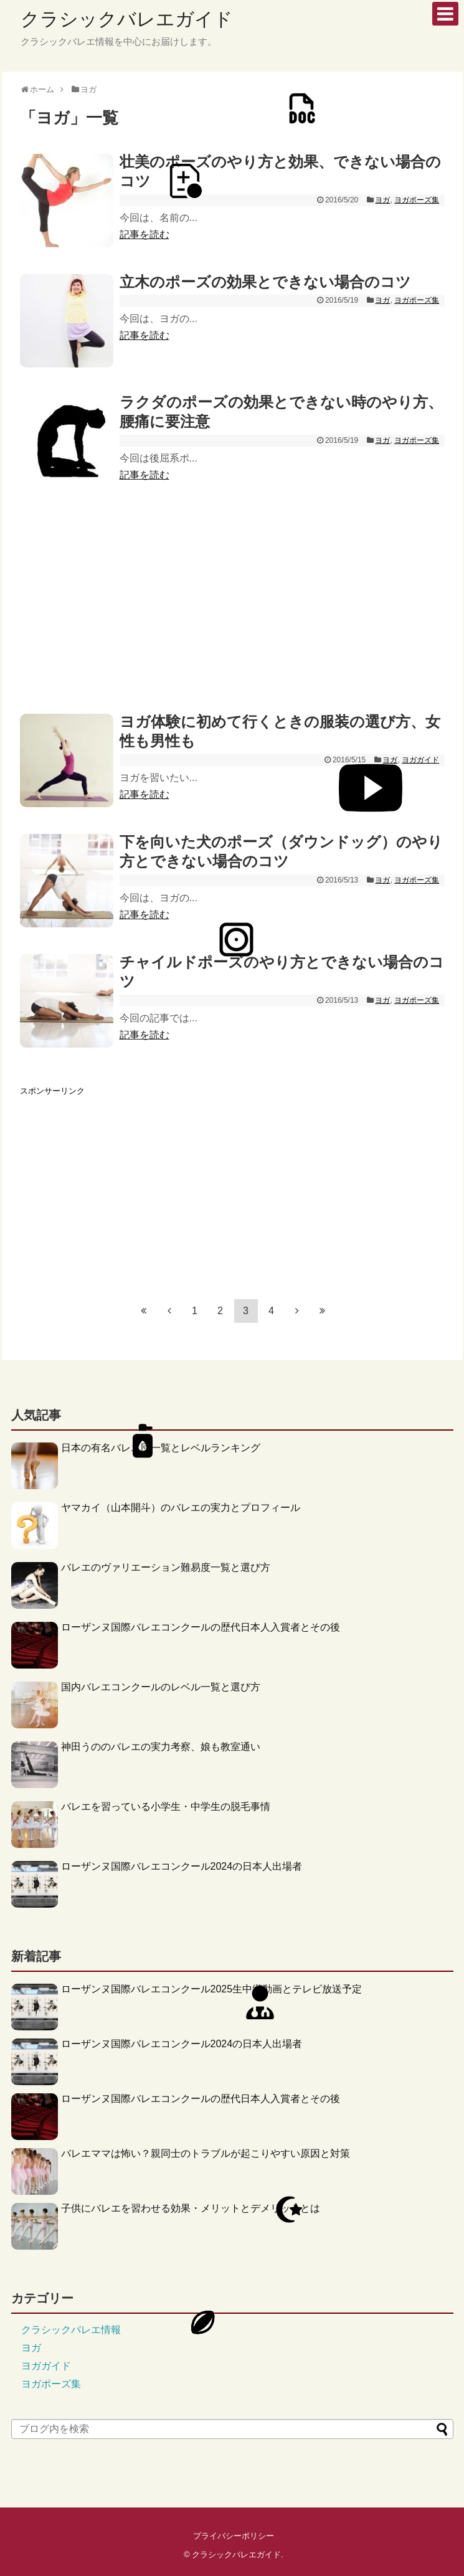  Describe the element at coordinates (289, 2209) in the screenshot. I see `indicates islamic religious content or settings` at that location.